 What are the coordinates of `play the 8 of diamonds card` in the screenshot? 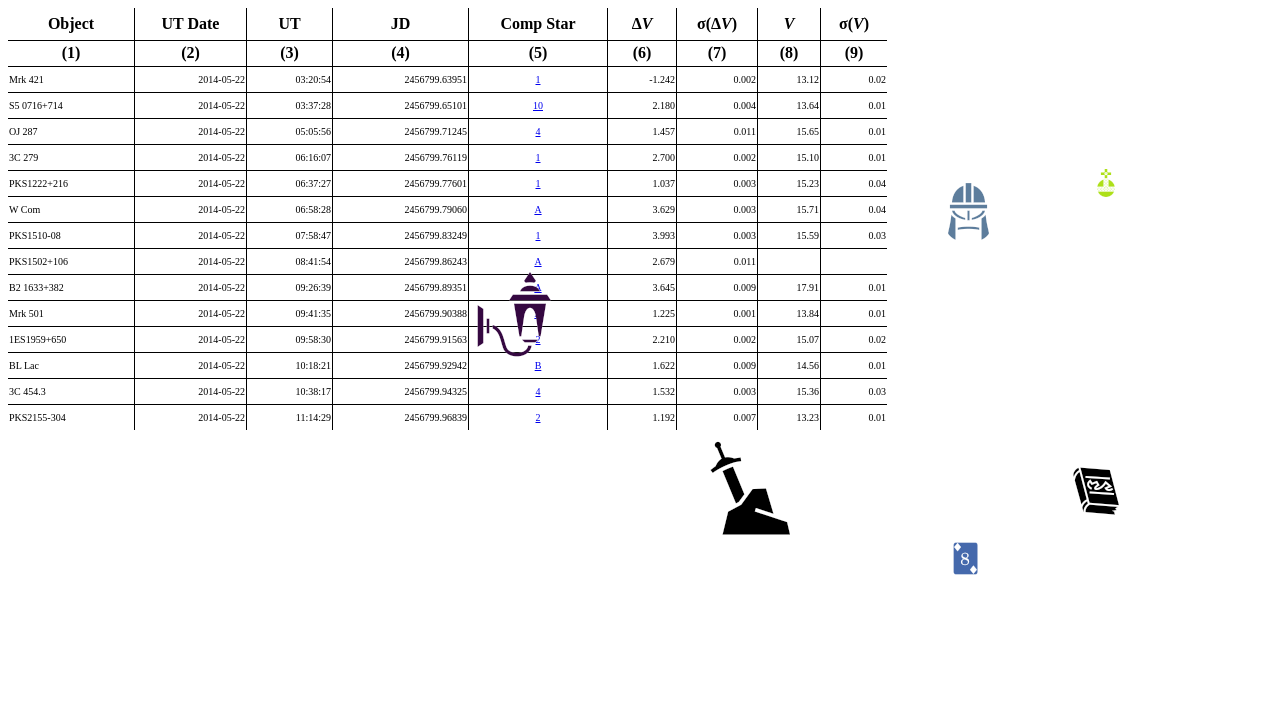 It's located at (965, 558).